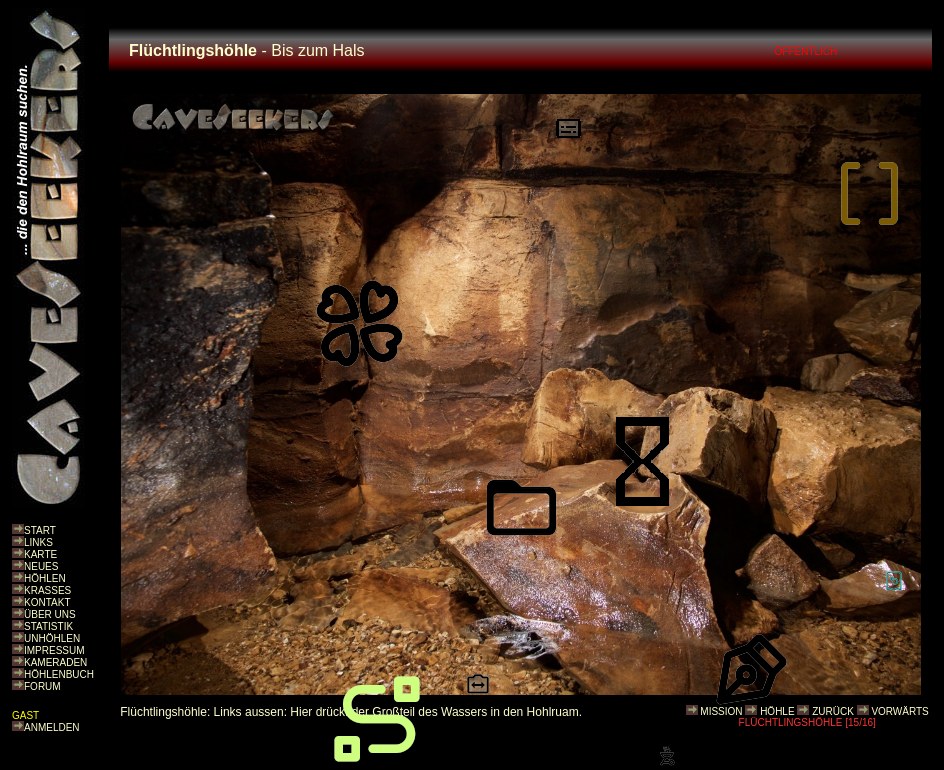 This screenshot has width=944, height=770. What do you see at coordinates (894, 581) in the screenshot?
I see `request a refund for a purchase` at bounding box center [894, 581].